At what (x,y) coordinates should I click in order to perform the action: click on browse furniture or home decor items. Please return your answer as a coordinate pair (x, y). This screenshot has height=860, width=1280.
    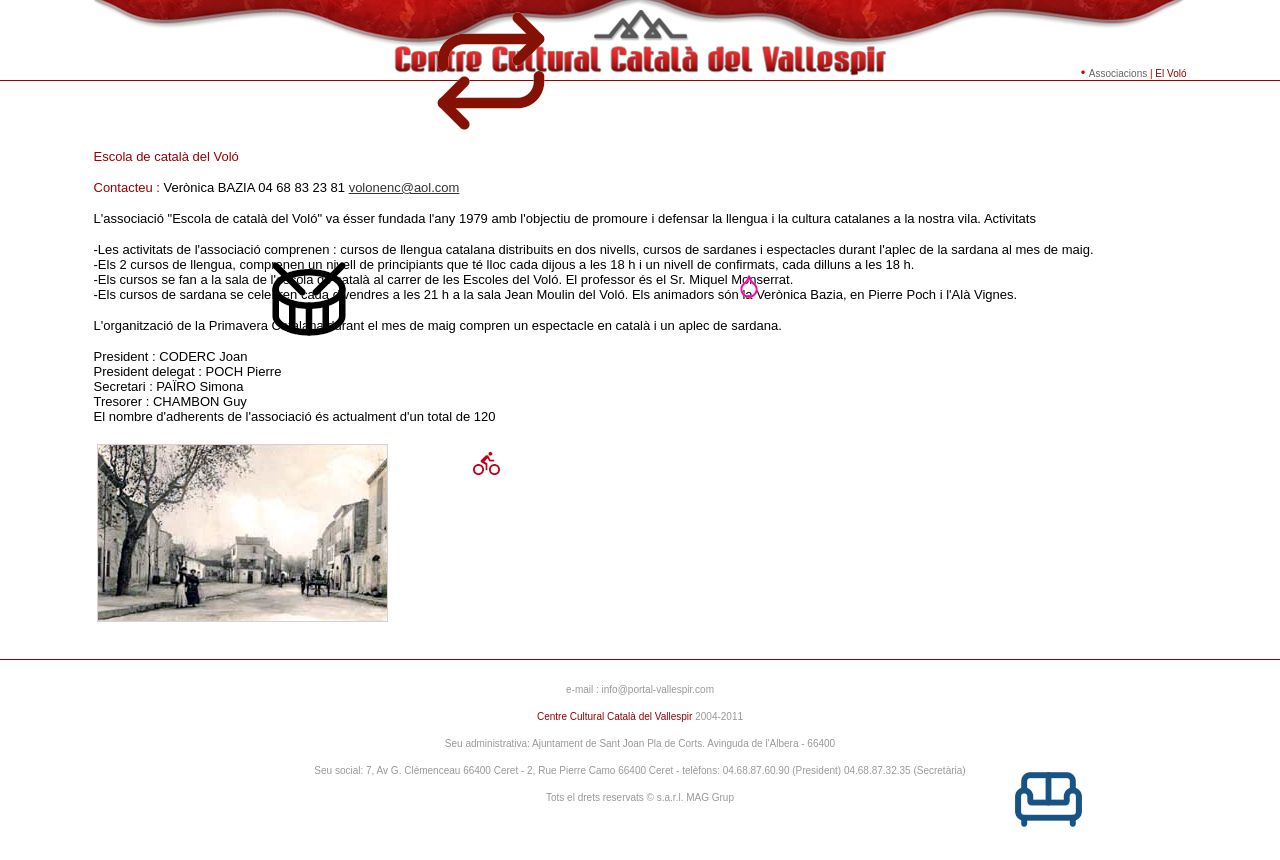
    Looking at the image, I should click on (1048, 799).